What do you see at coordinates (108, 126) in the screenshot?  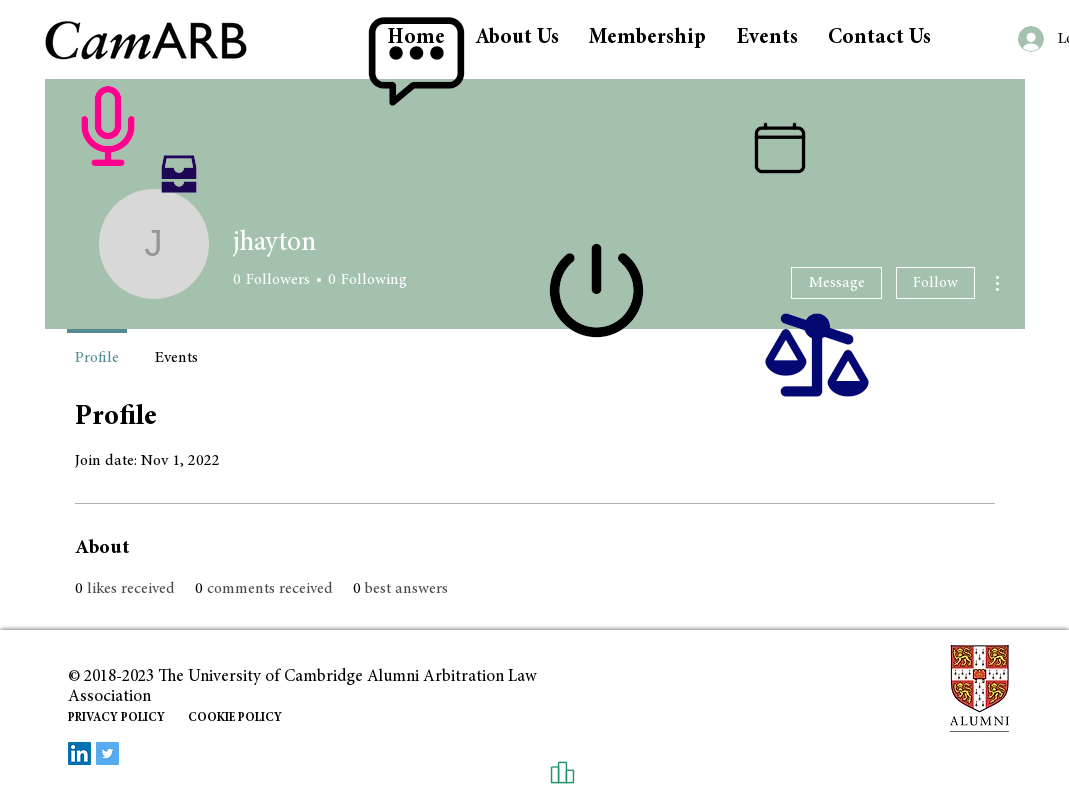 I see `tap to use voice input` at bounding box center [108, 126].